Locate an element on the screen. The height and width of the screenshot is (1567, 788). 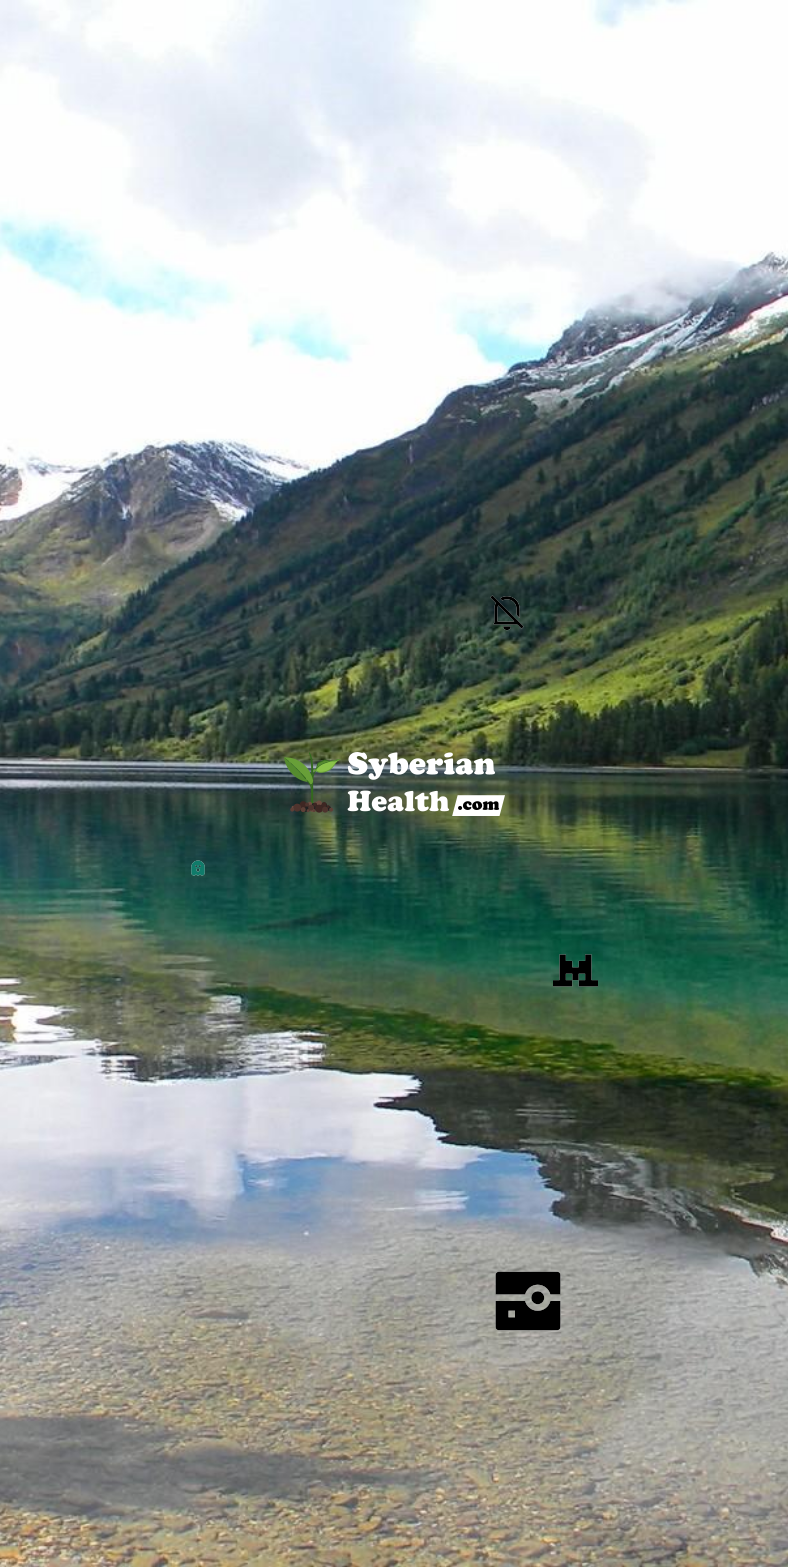
mute notifications is located at coordinates (507, 612).